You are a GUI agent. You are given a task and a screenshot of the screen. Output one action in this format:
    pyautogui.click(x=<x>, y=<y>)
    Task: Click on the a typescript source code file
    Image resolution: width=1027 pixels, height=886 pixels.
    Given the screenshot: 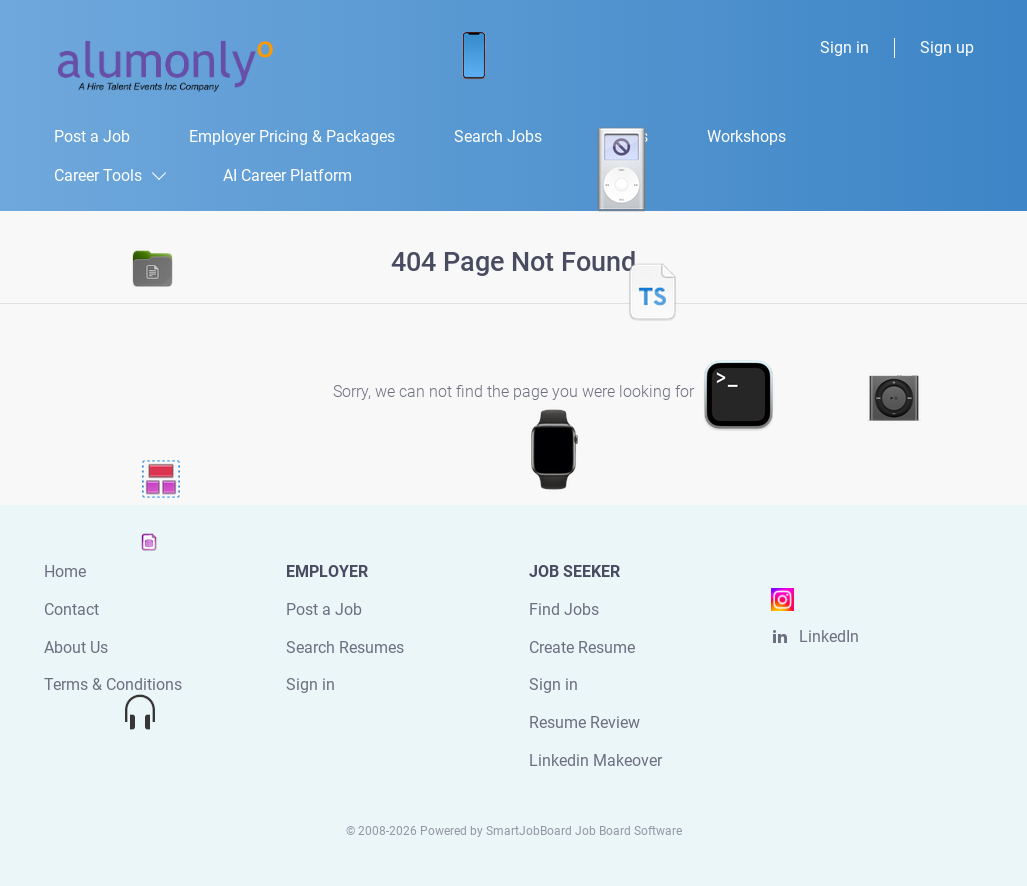 What is the action you would take?
    pyautogui.click(x=652, y=291)
    